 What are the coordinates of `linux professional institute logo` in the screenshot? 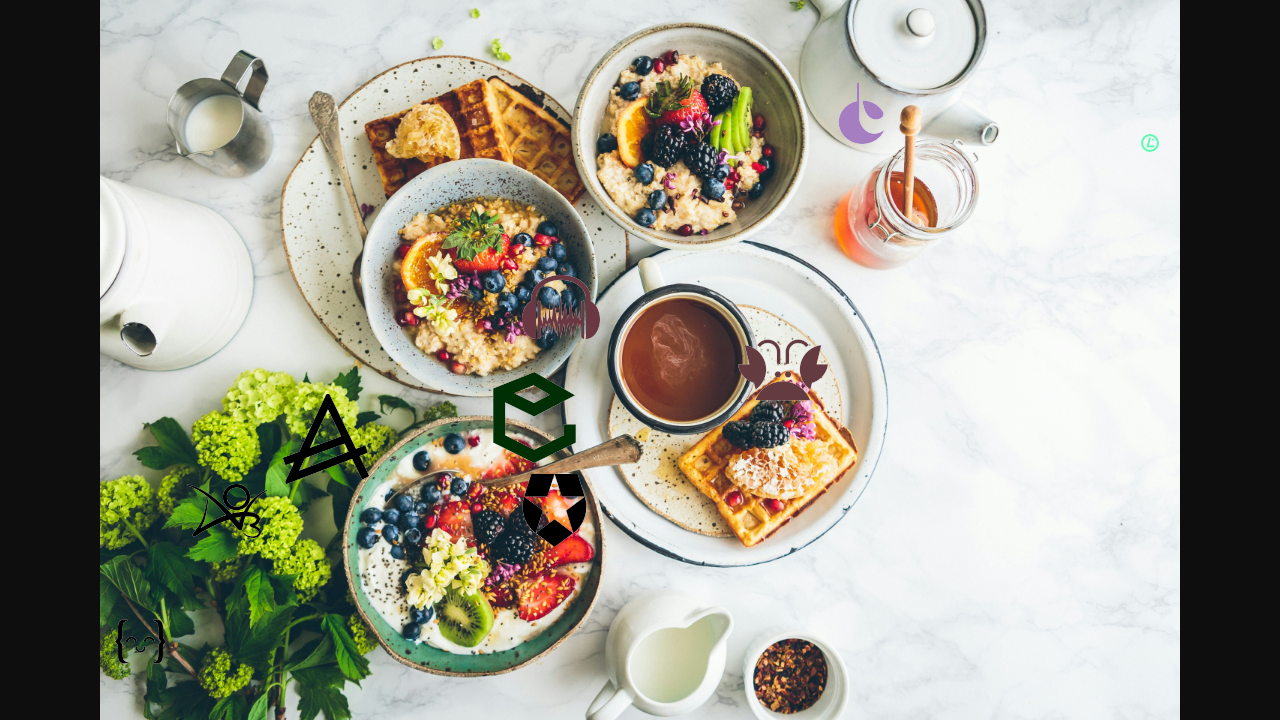 It's located at (1150, 143).